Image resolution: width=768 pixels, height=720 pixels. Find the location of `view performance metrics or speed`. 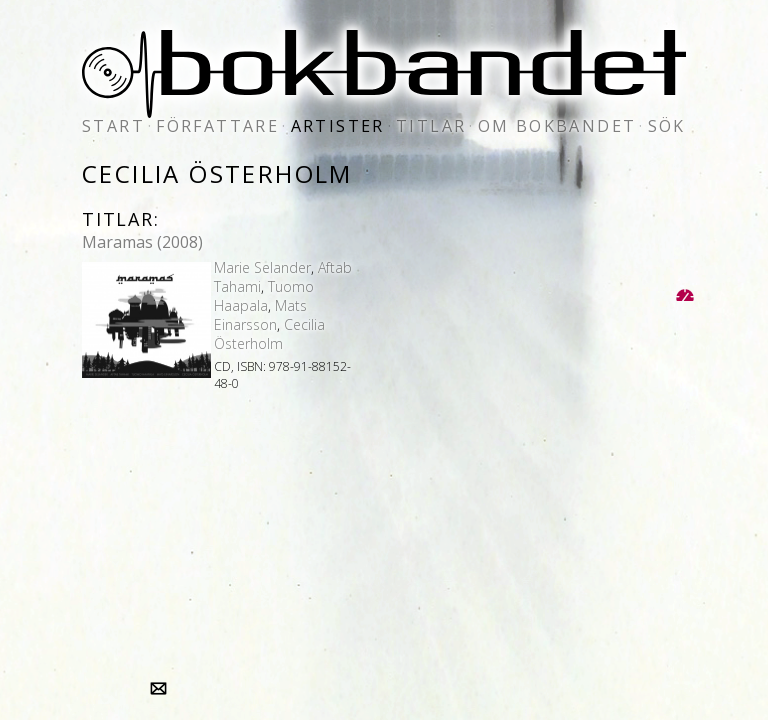

view performance metrics or speed is located at coordinates (685, 296).